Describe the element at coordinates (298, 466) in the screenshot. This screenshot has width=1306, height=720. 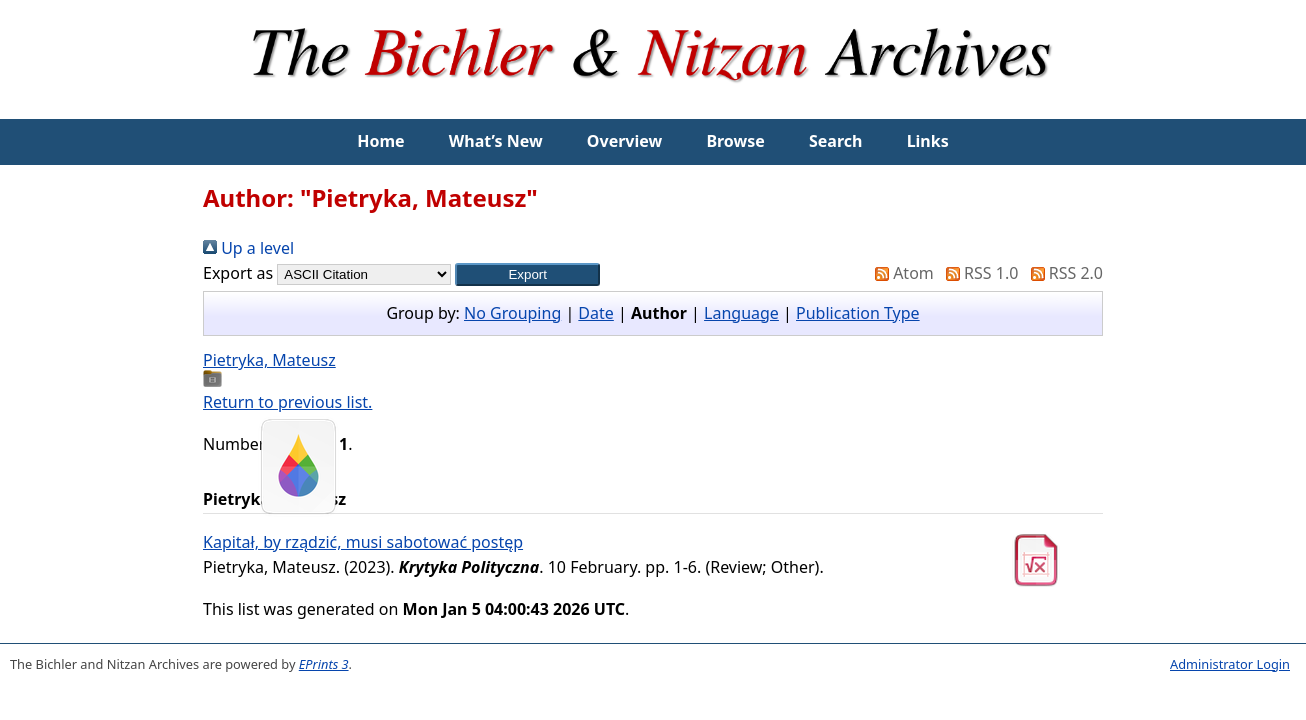
I see `file type indicator for IT87 hardware monitor configuration` at that location.